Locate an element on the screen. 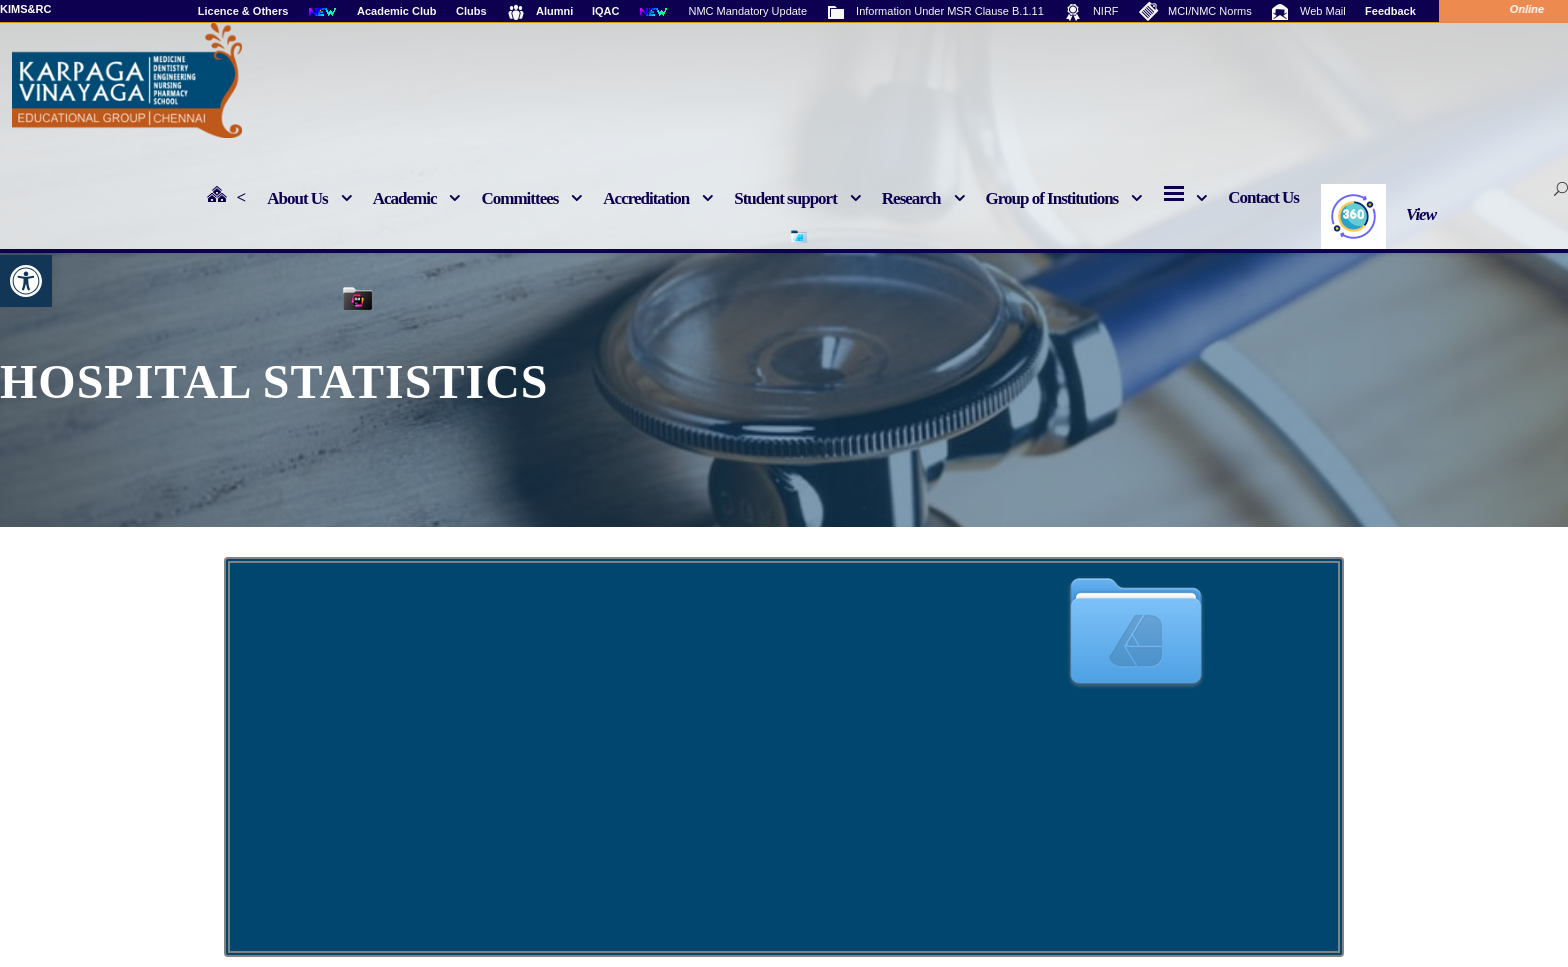  open JetBrains ReSharper project folder is located at coordinates (357, 299).